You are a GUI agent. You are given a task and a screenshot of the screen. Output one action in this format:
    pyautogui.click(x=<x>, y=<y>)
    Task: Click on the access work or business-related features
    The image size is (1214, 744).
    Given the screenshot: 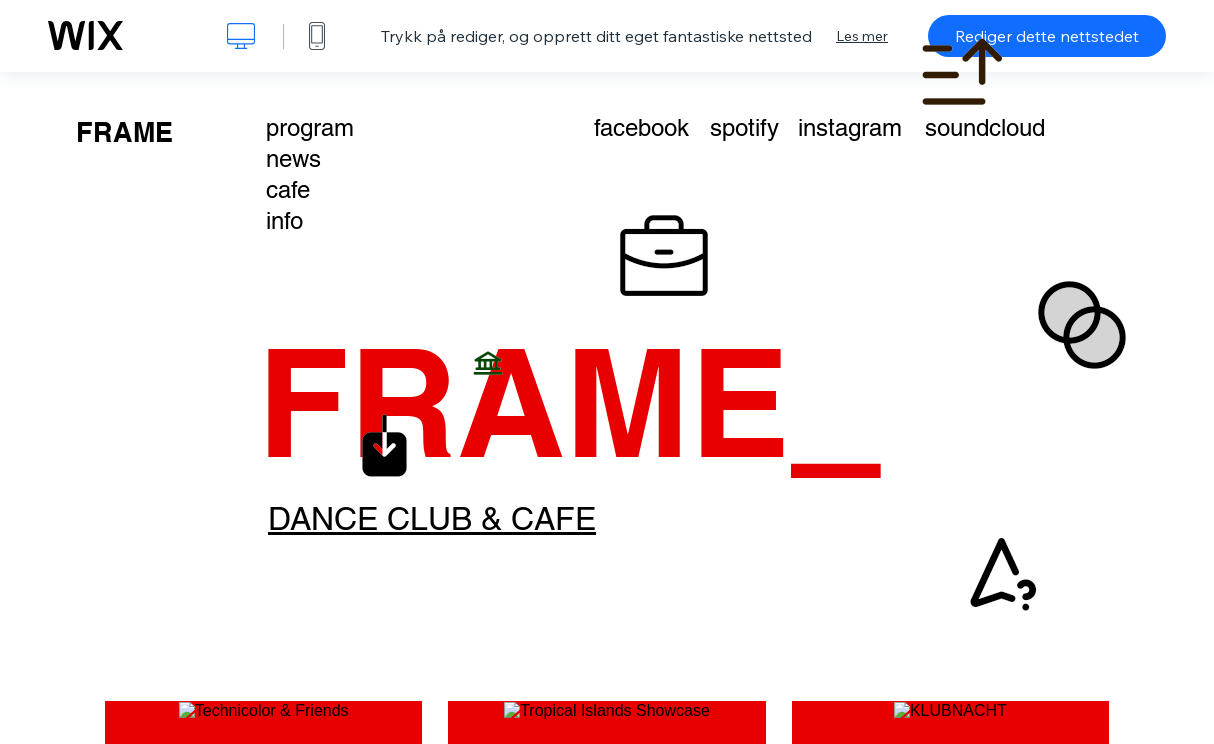 What is the action you would take?
    pyautogui.click(x=664, y=259)
    